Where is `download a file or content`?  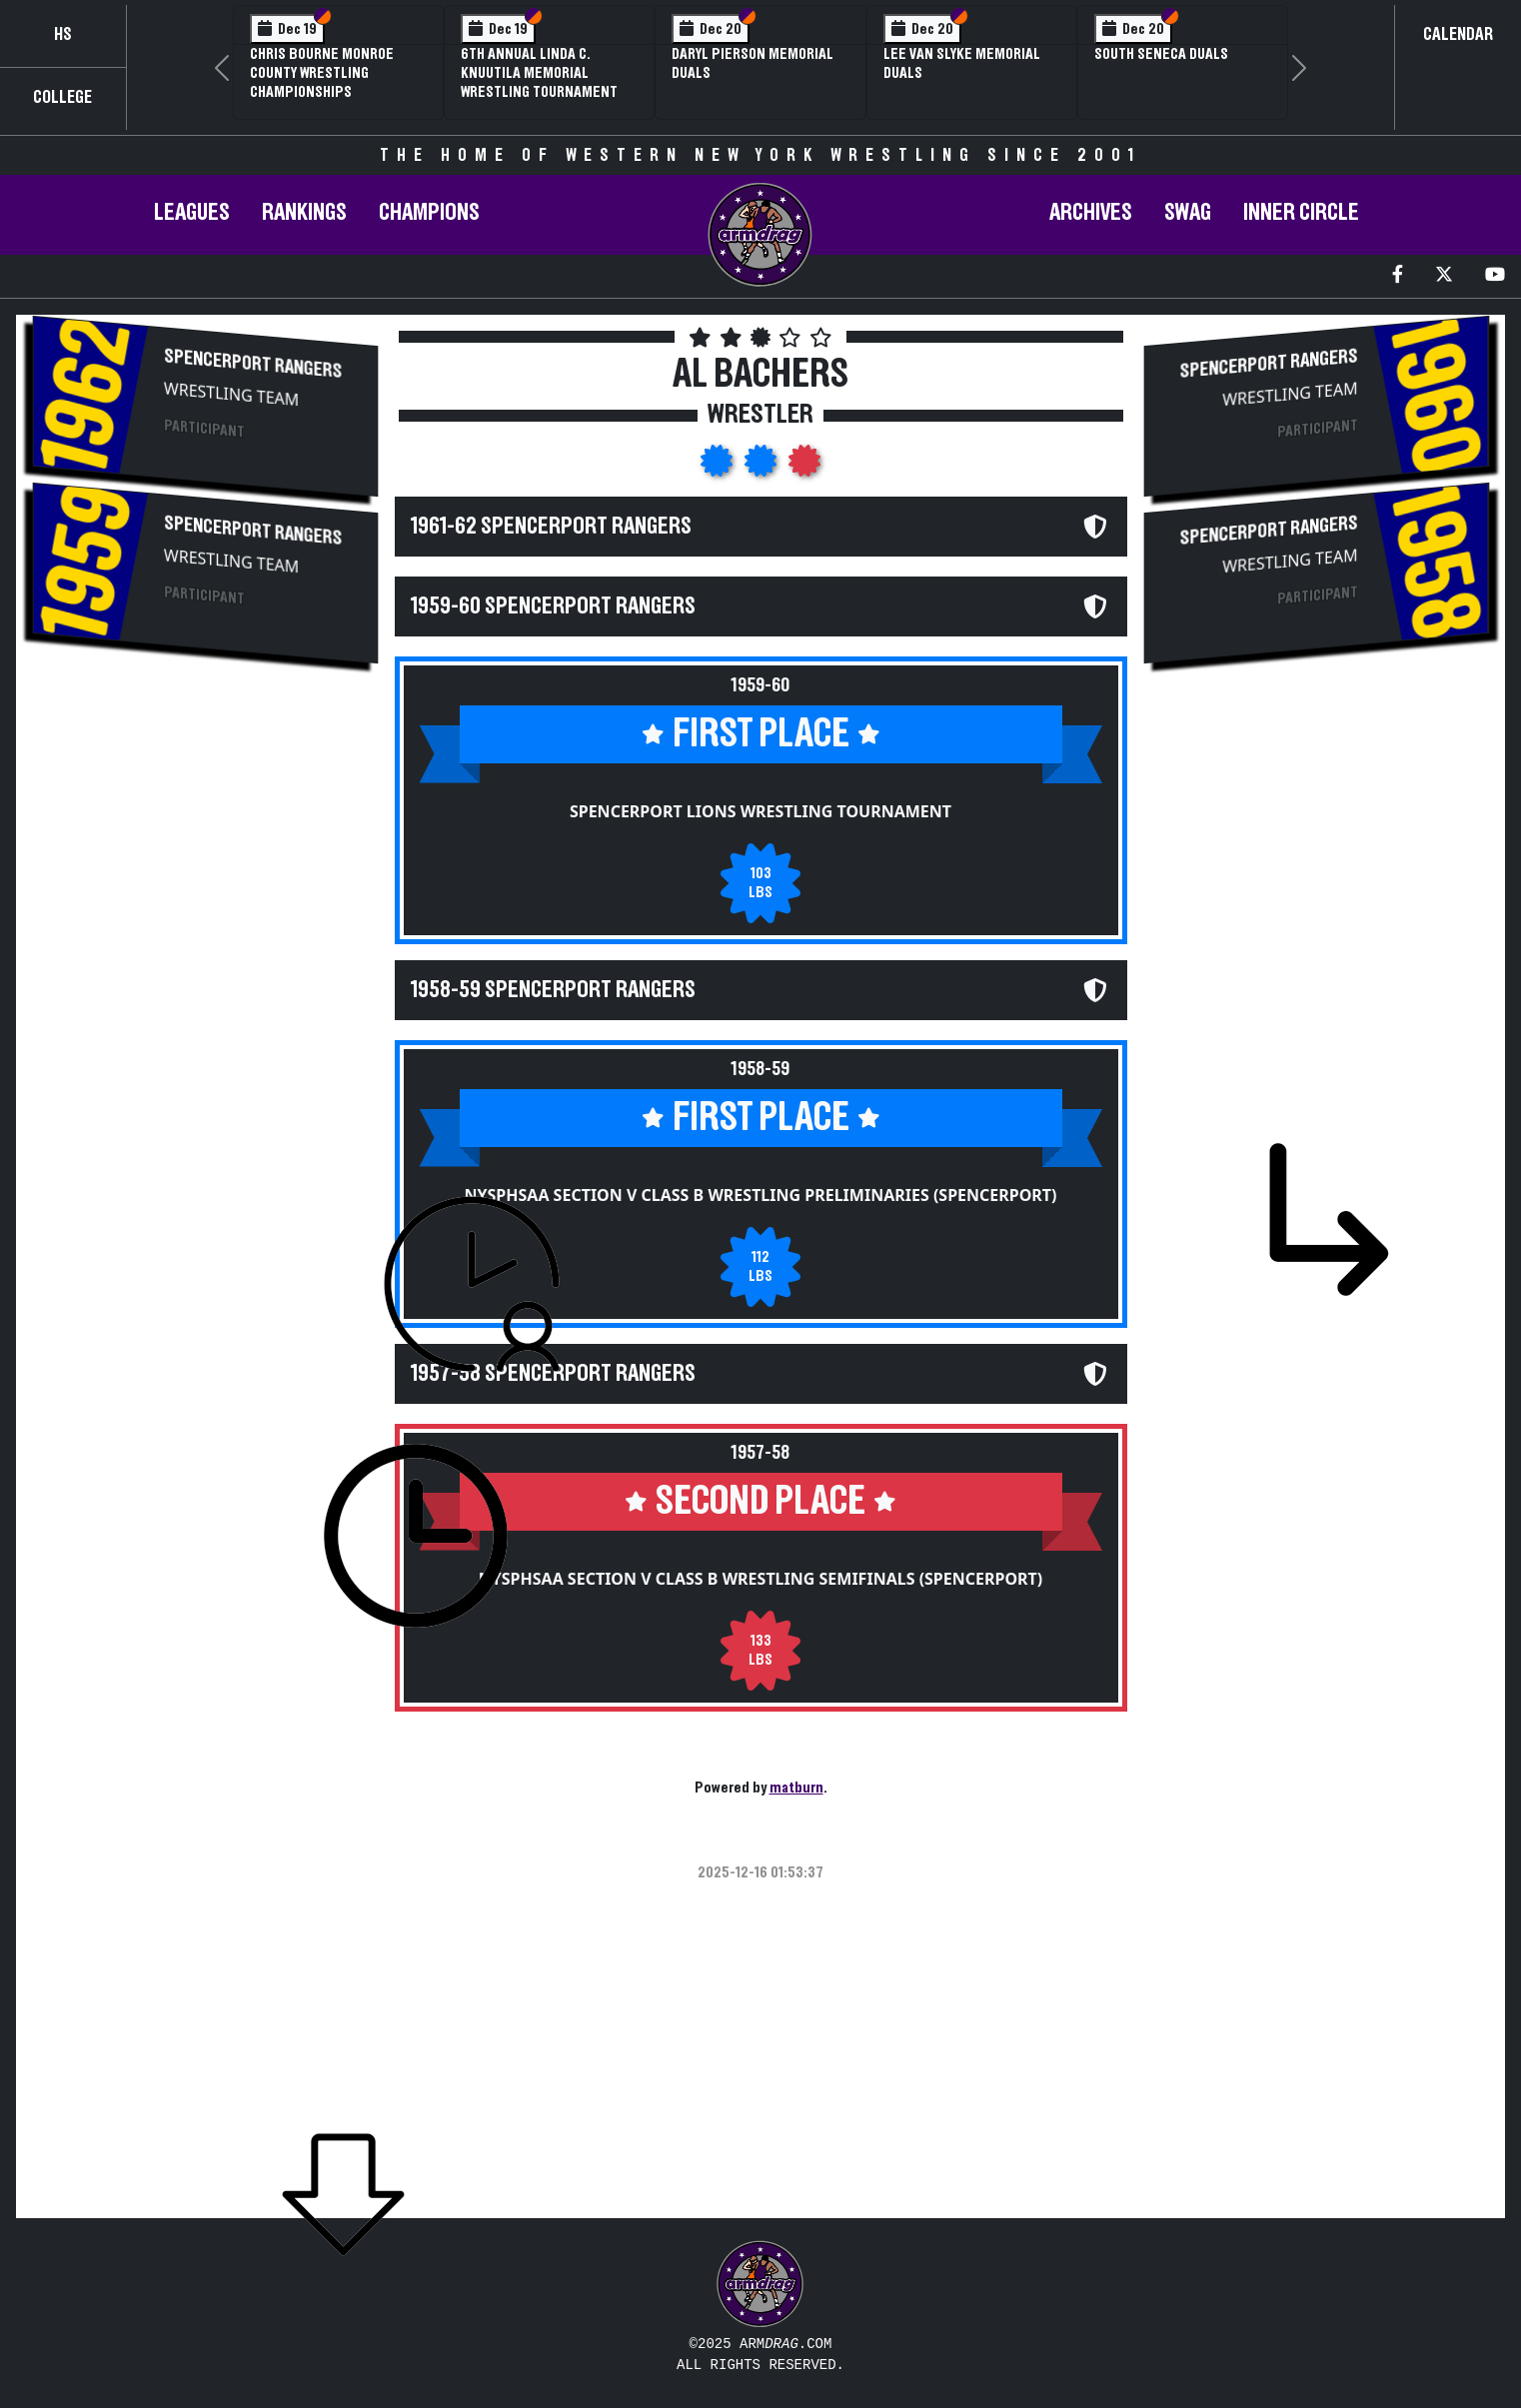
download a file or content is located at coordinates (343, 2189).